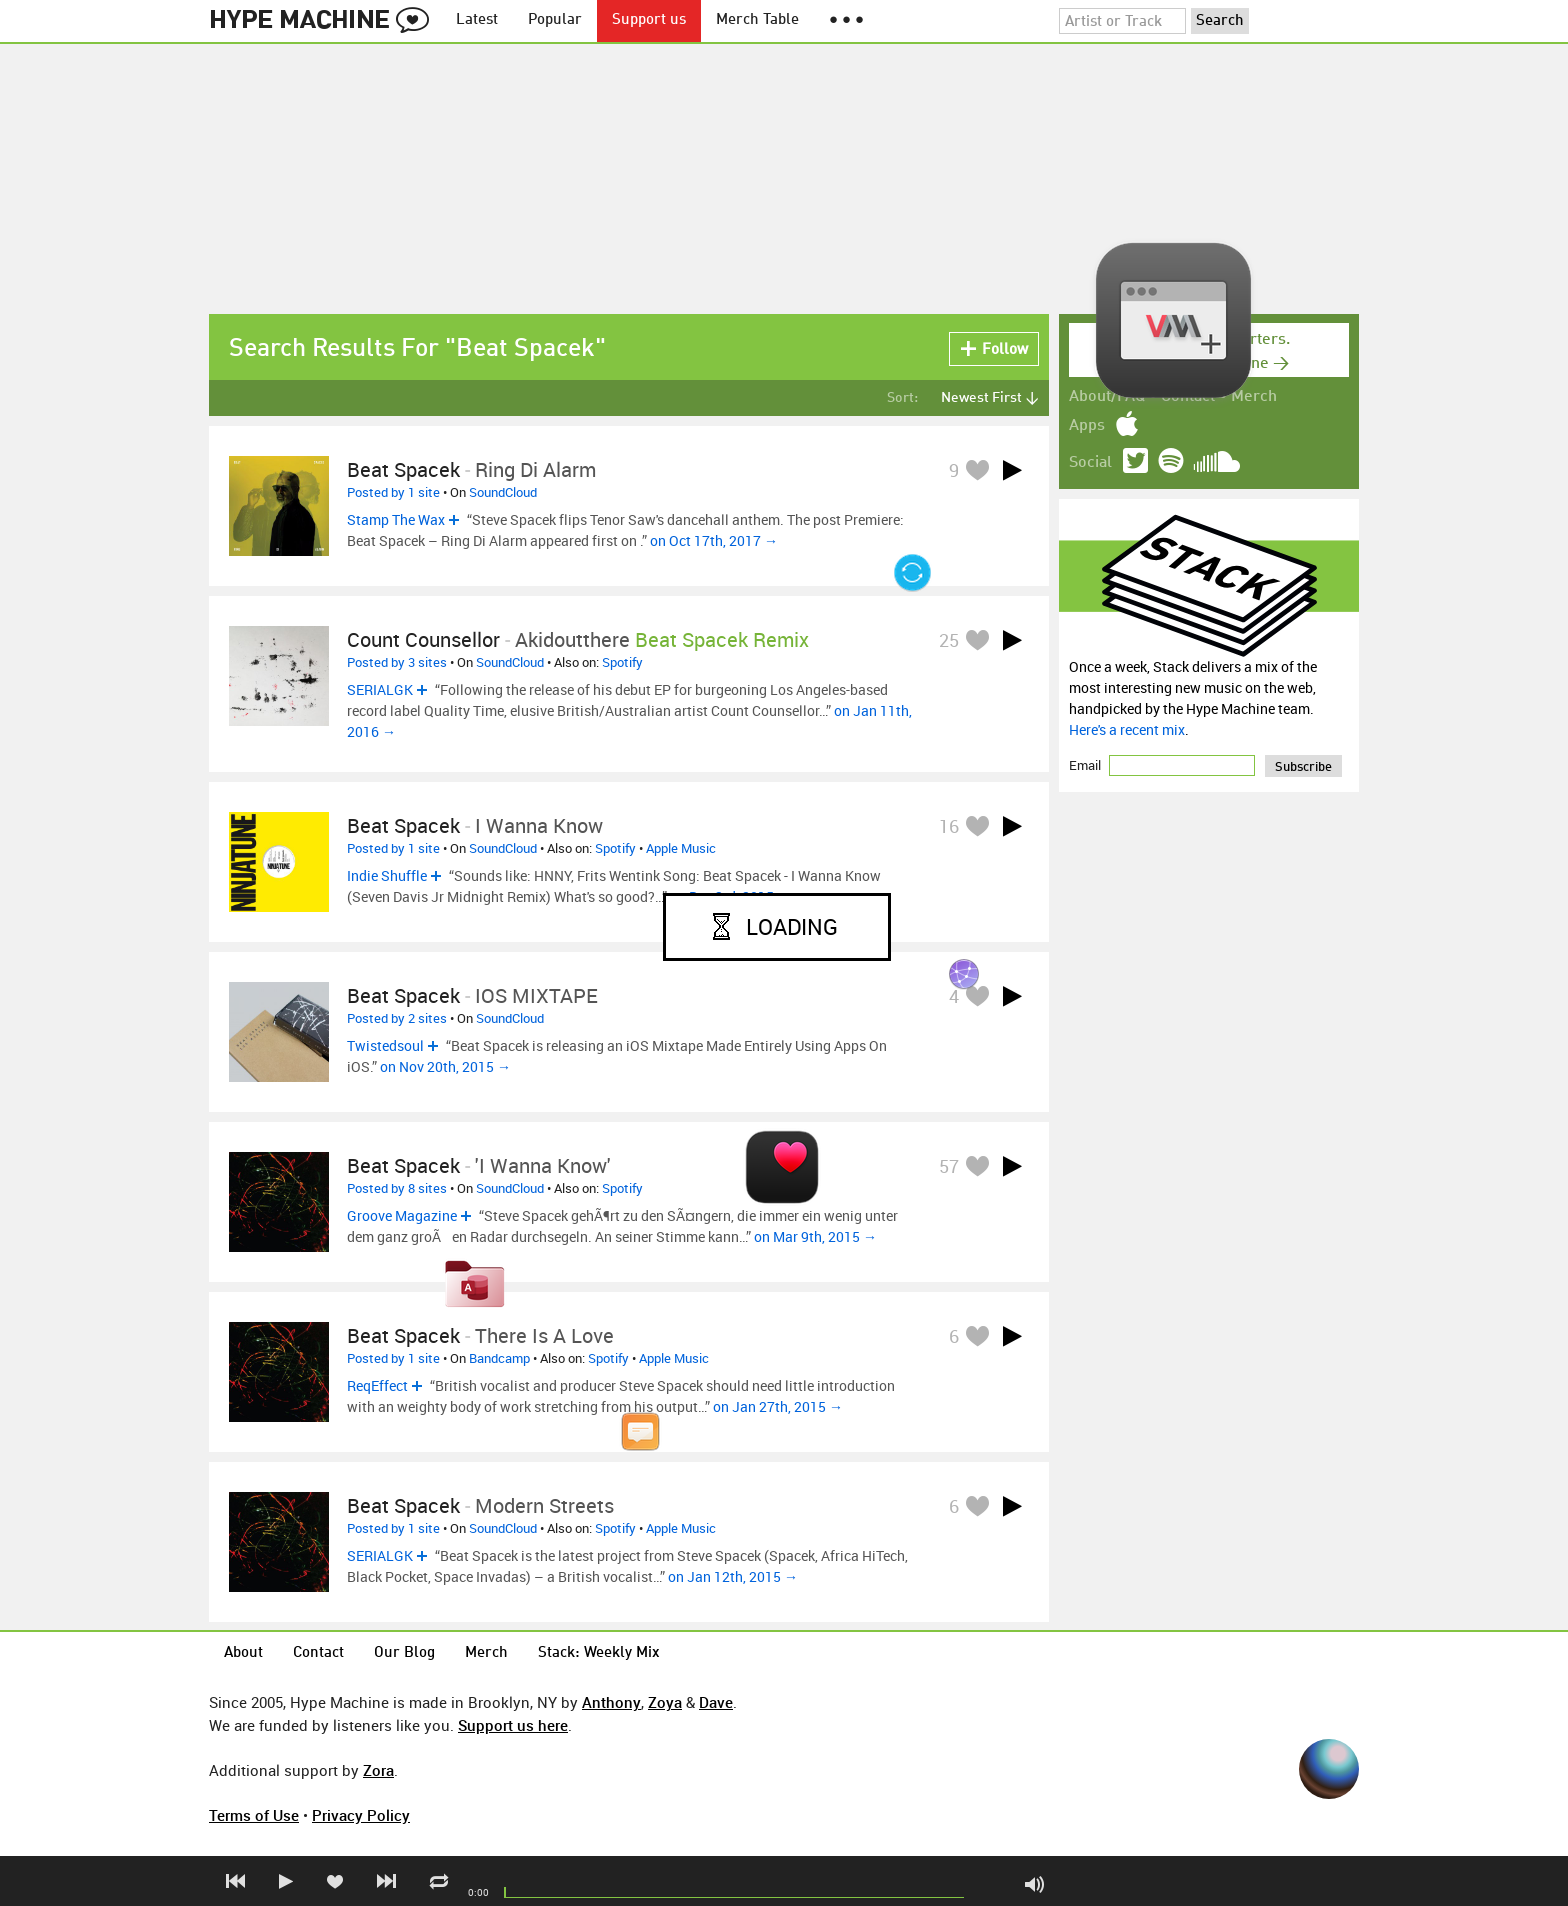  What do you see at coordinates (640, 1431) in the screenshot?
I see `open instant messaging app` at bounding box center [640, 1431].